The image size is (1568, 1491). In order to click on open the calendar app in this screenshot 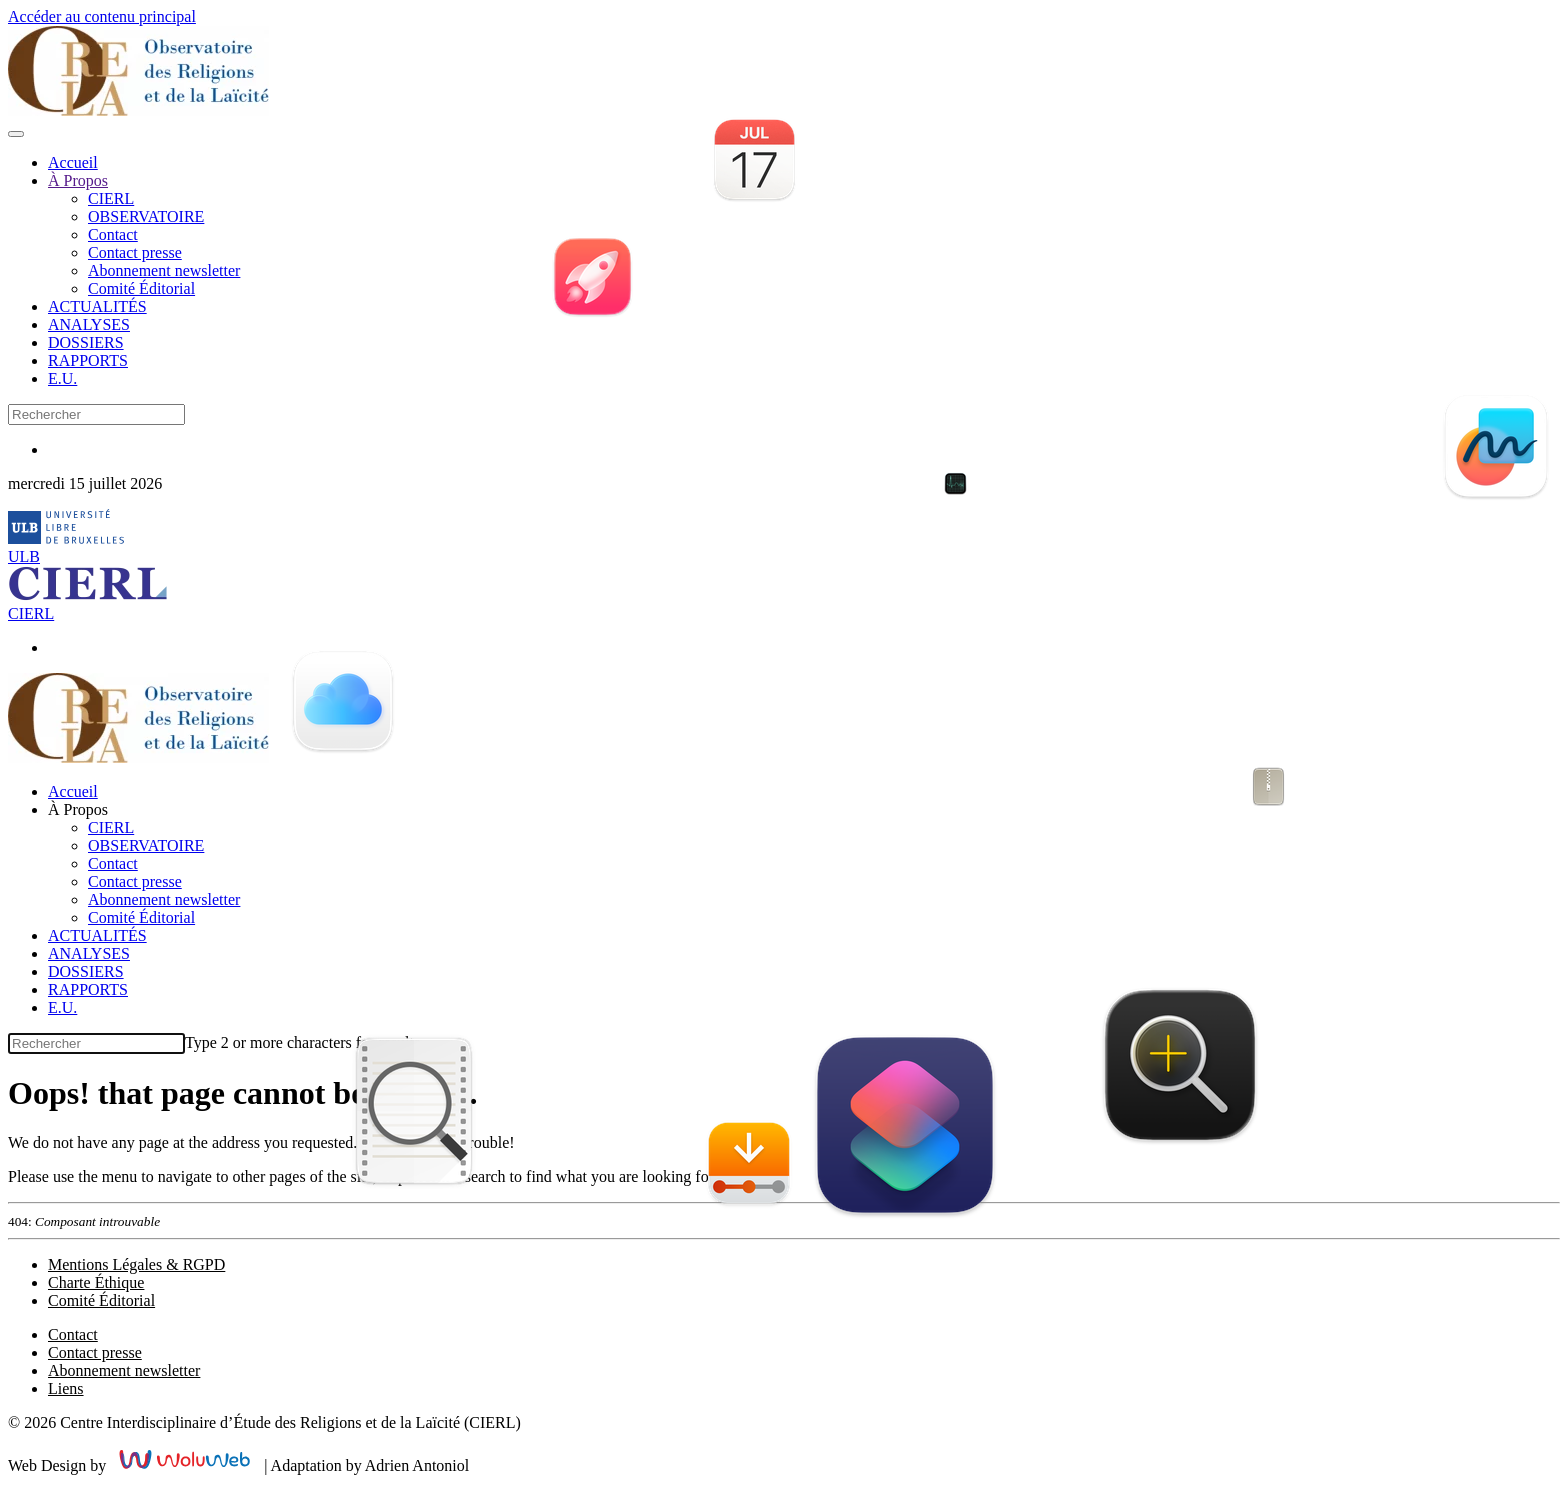, I will do `click(754, 159)`.